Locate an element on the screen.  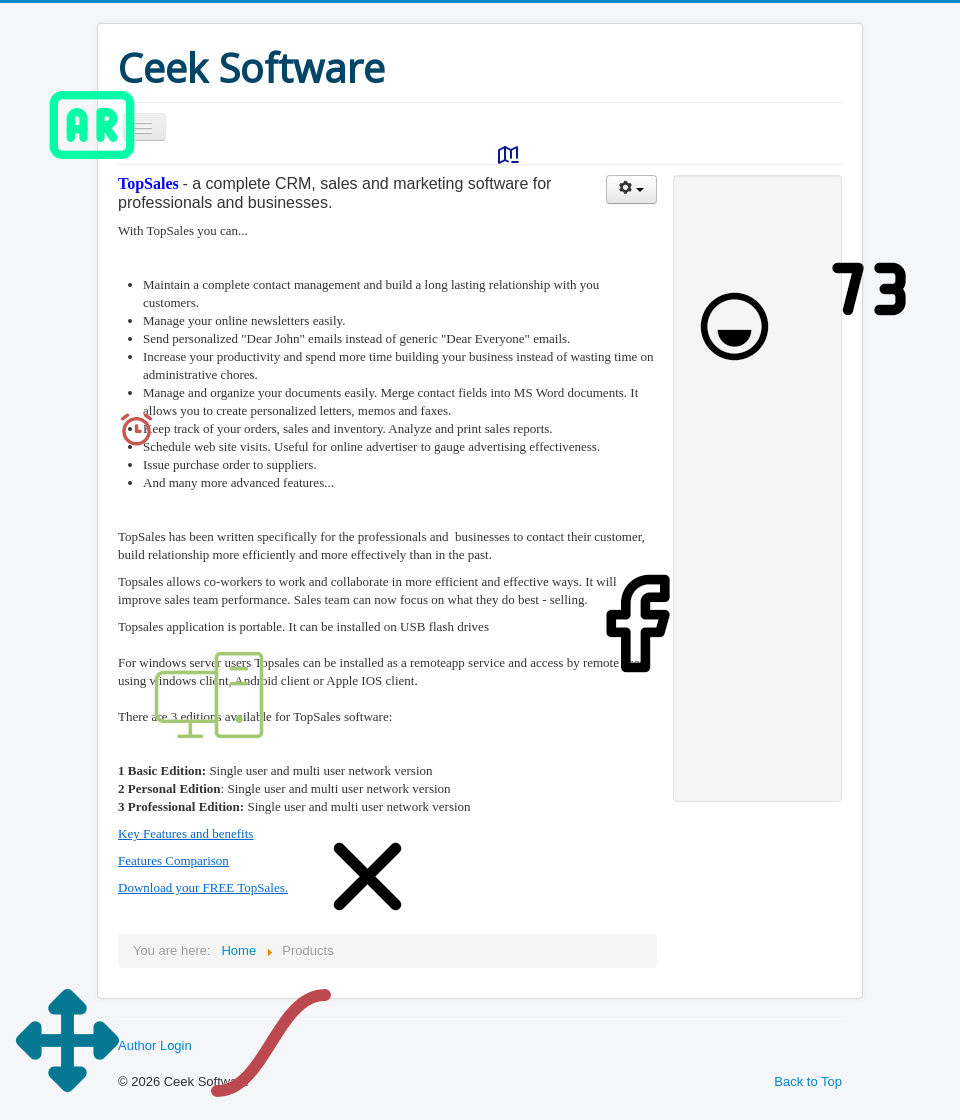
remove a location from the map is located at coordinates (508, 155).